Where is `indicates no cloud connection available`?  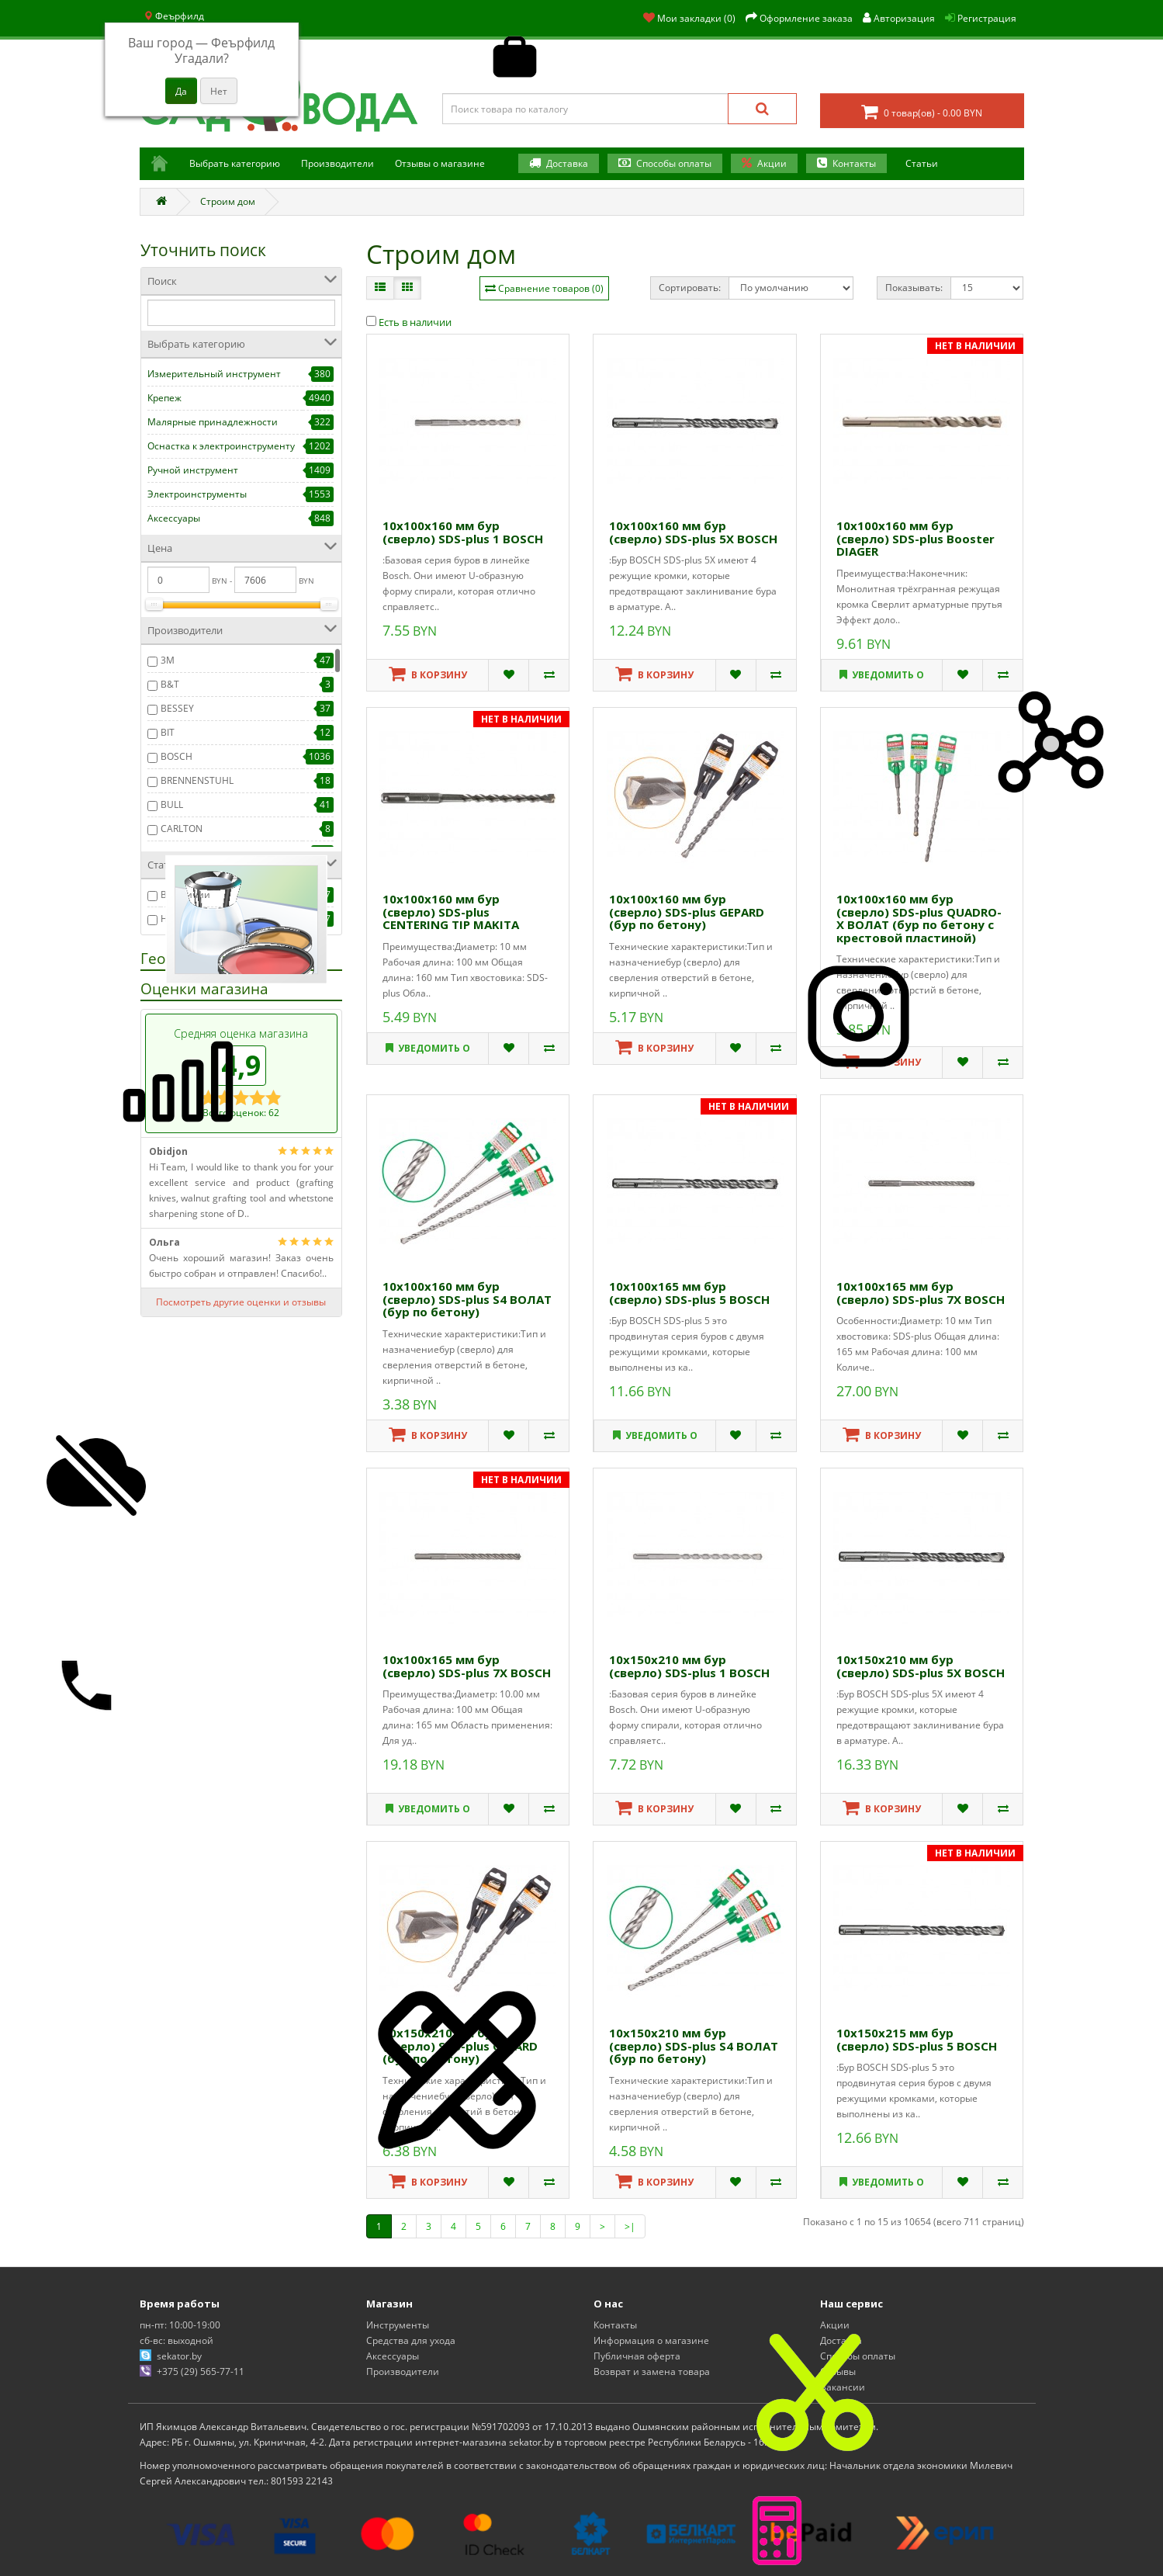 indicates no cloud connection available is located at coordinates (96, 1475).